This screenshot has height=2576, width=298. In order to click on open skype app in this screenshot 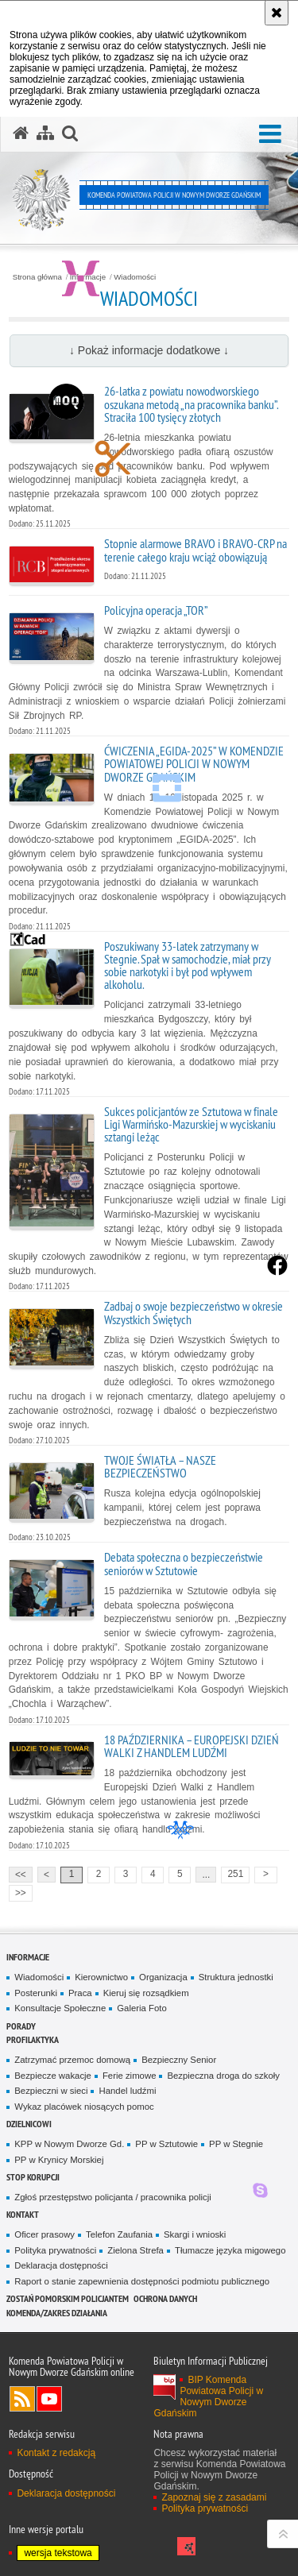, I will do `click(260, 2190)`.